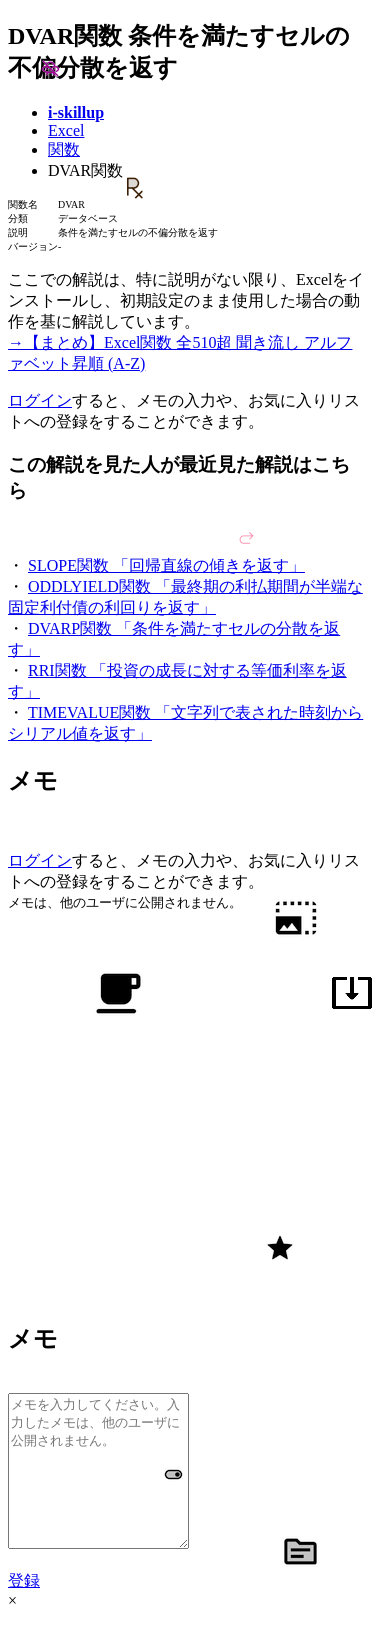  Describe the element at coordinates (352, 993) in the screenshot. I see `download system update` at that location.